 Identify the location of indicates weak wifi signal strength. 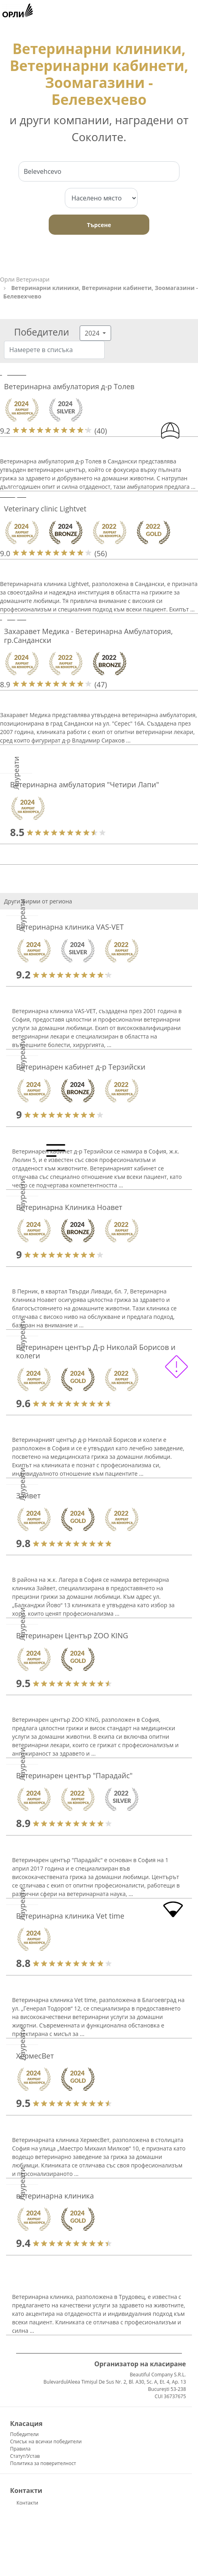
(173, 1909).